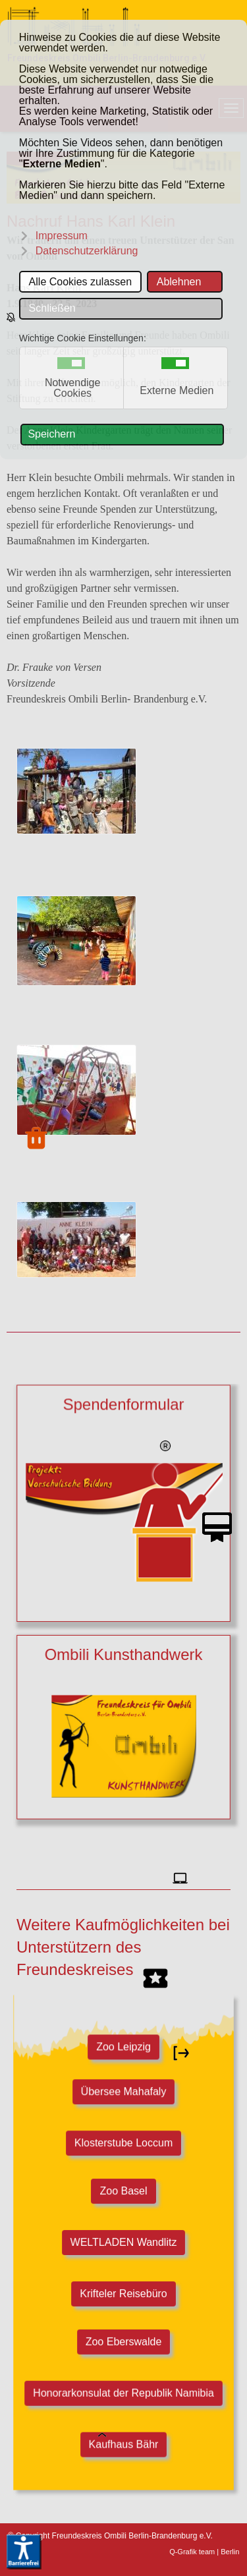  Describe the element at coordinates (102, 2435) in the screenshot. I see `collapse an expanded section or menu` at that location.